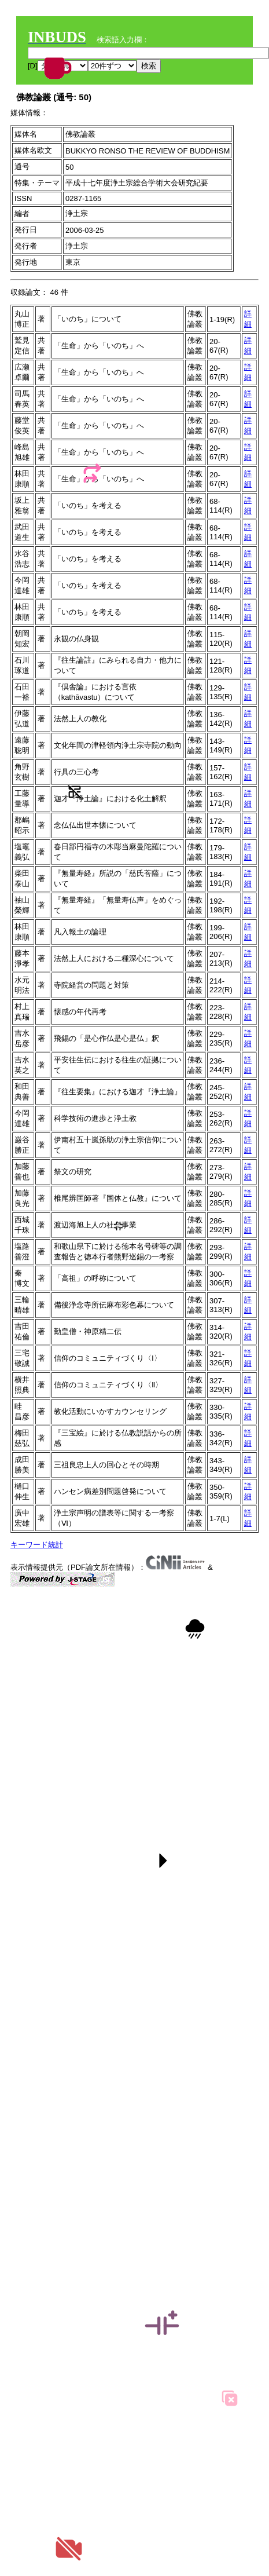 The image size is (269, 2576). Describe the element at coordinates (58, 68) in the screenshot. I see `access coffee break or break time features` at that location.